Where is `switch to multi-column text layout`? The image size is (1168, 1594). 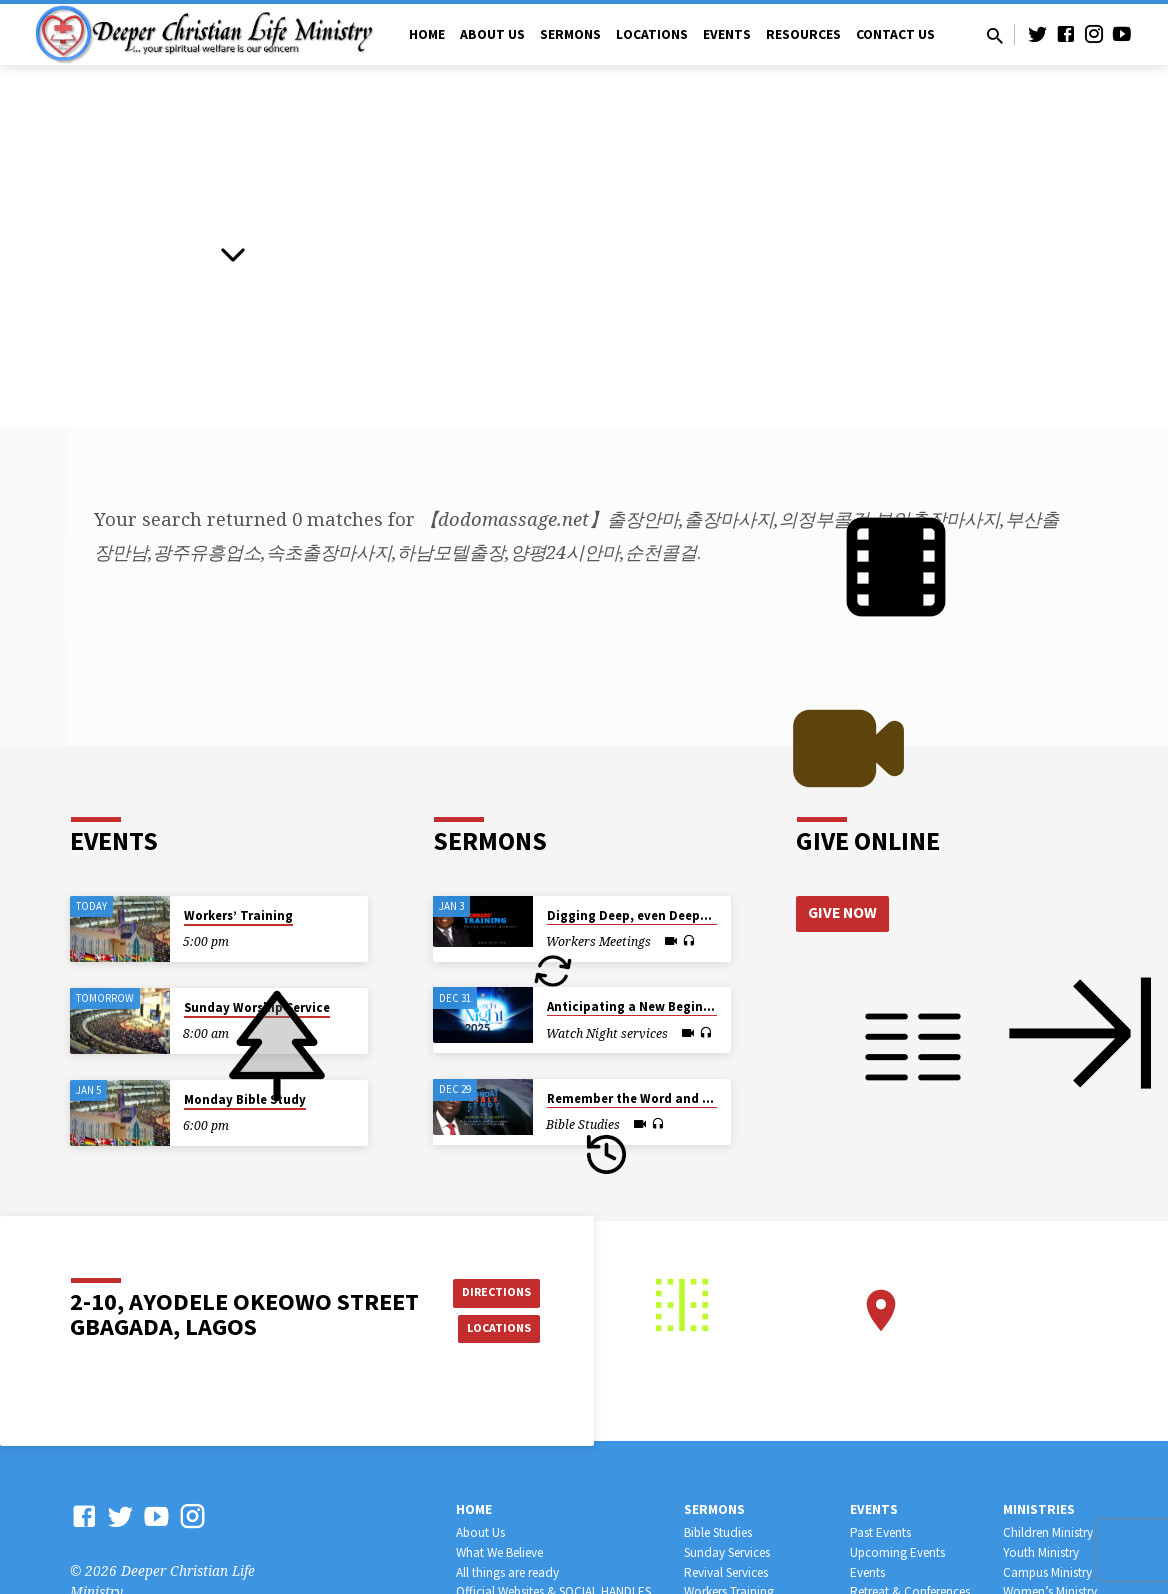 switch to multi-column text layout is located at coordinates (913, 1049).